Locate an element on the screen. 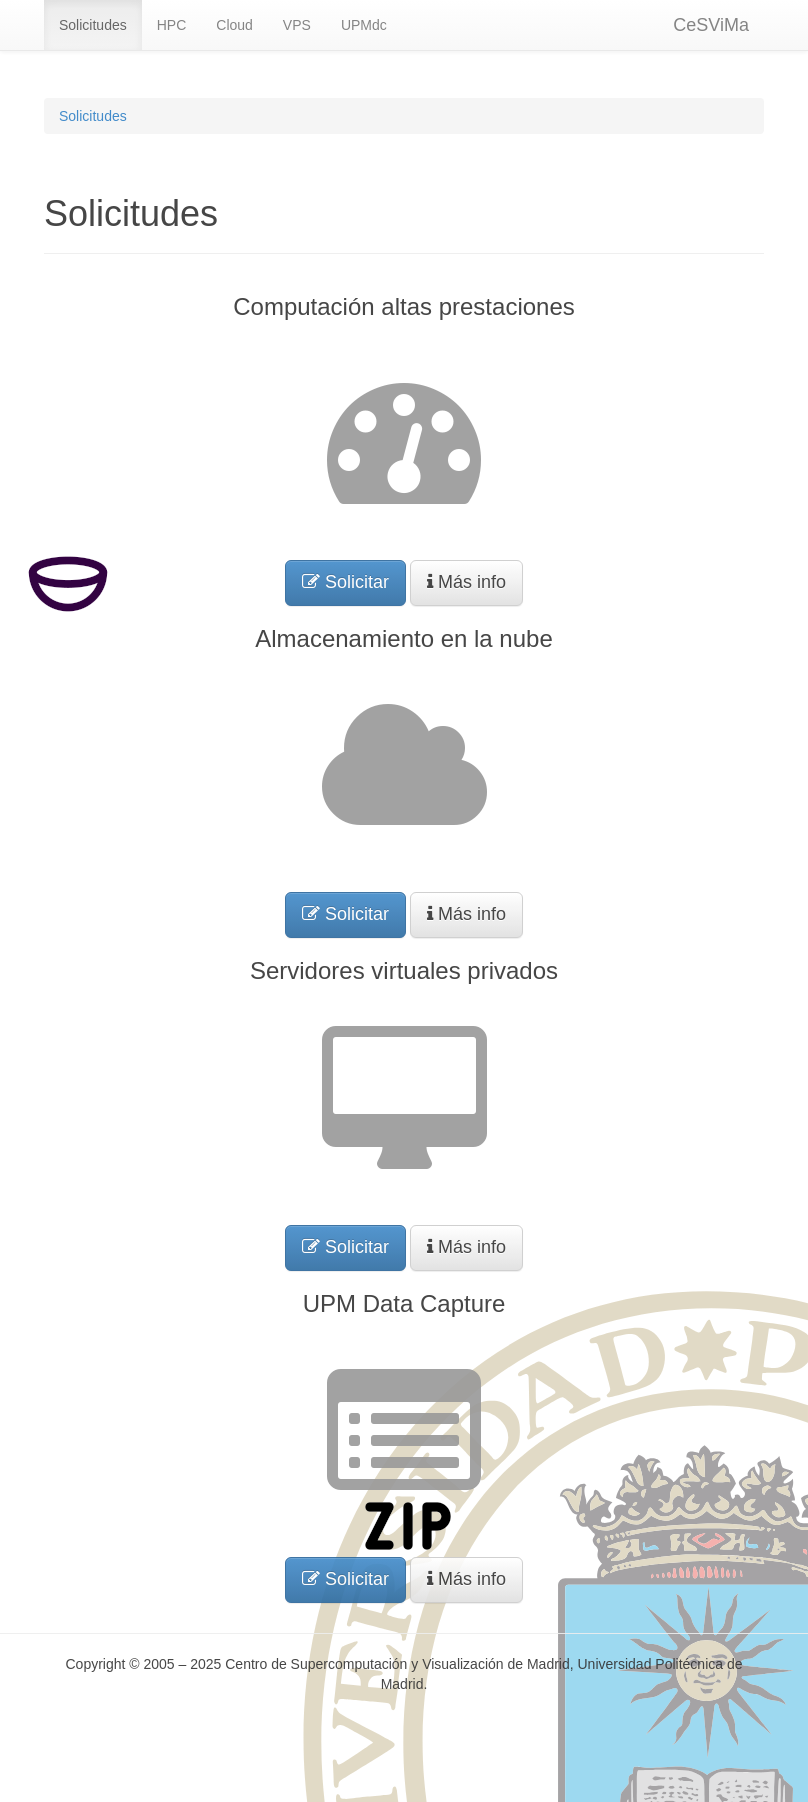 This screenshot has width=808, height=1802. switch to hemisphere or dome view is located at coordinates (68, 584).